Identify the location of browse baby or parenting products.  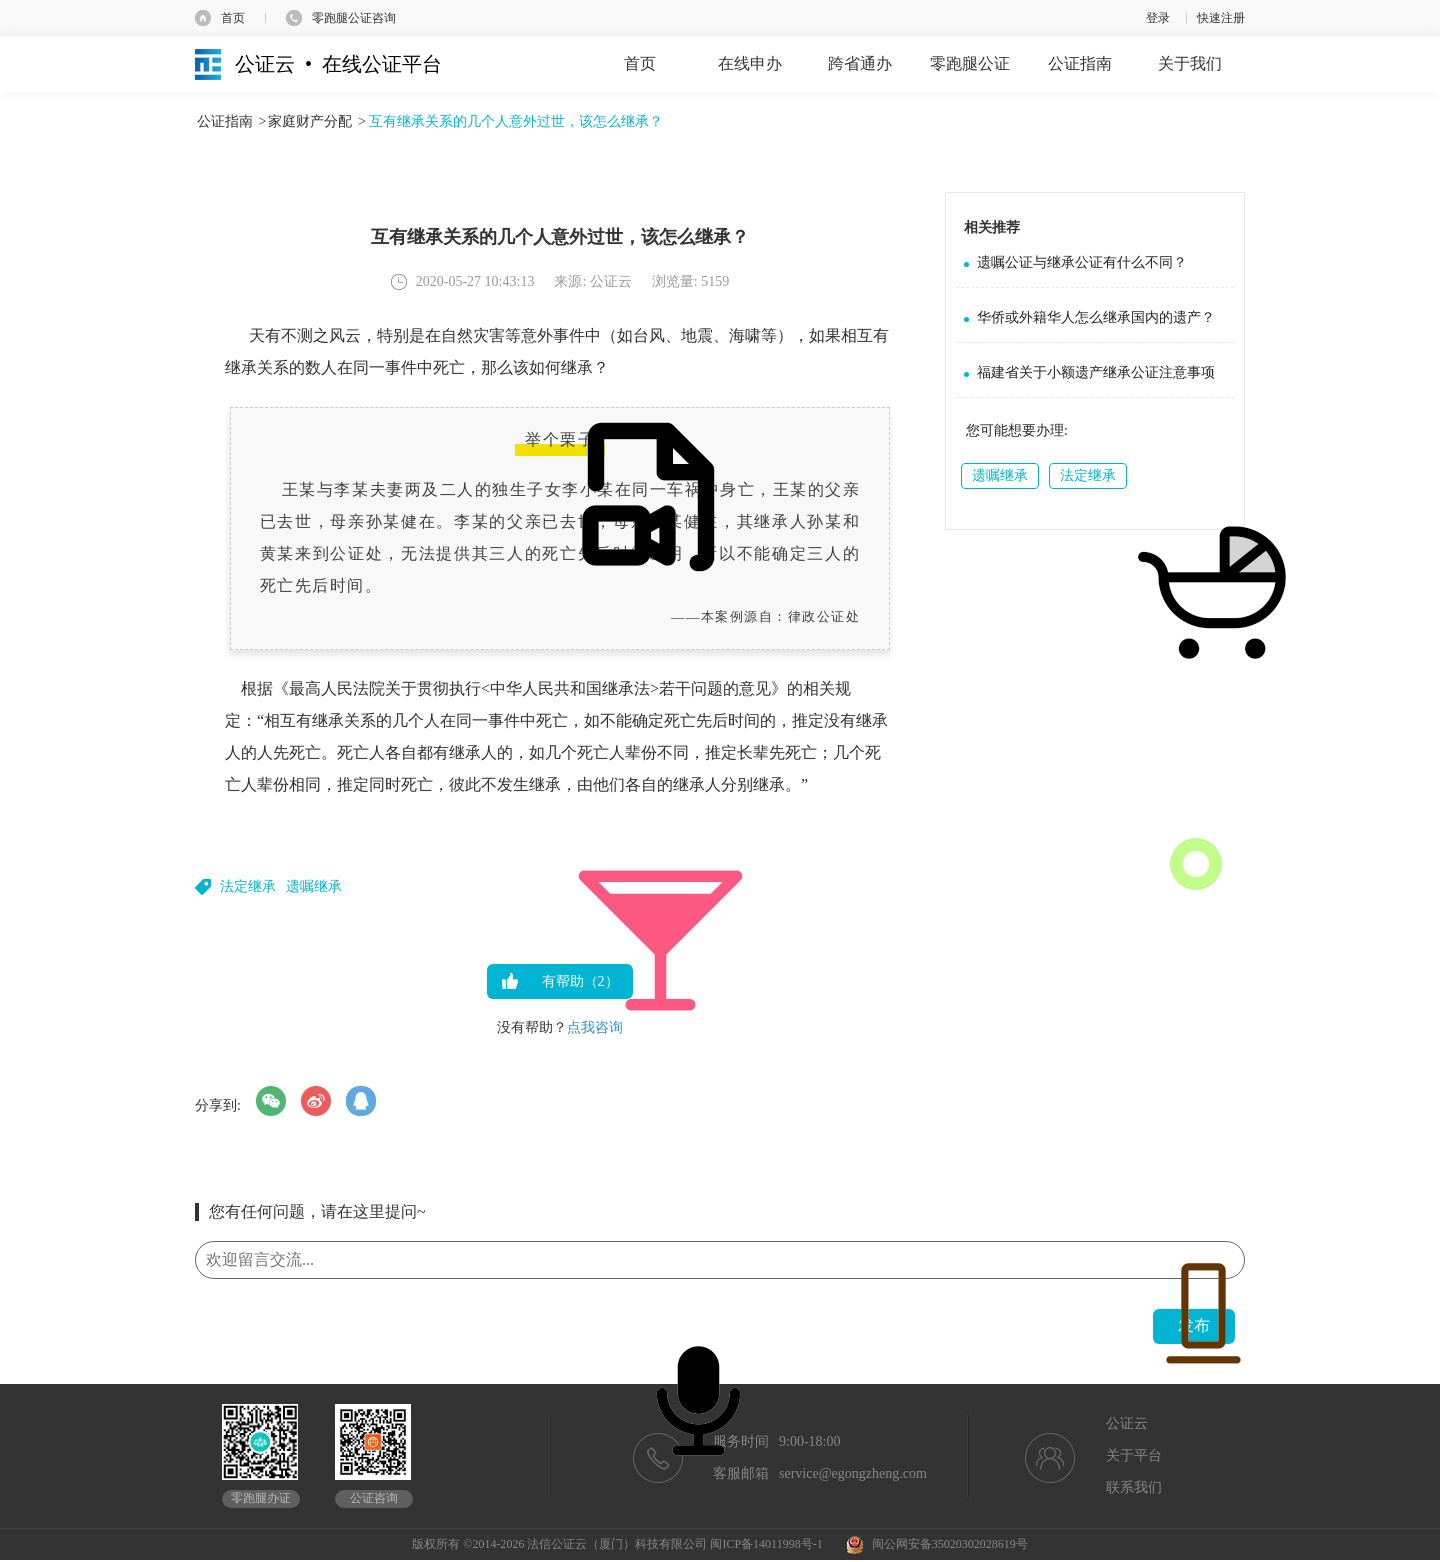
(1214, 587).